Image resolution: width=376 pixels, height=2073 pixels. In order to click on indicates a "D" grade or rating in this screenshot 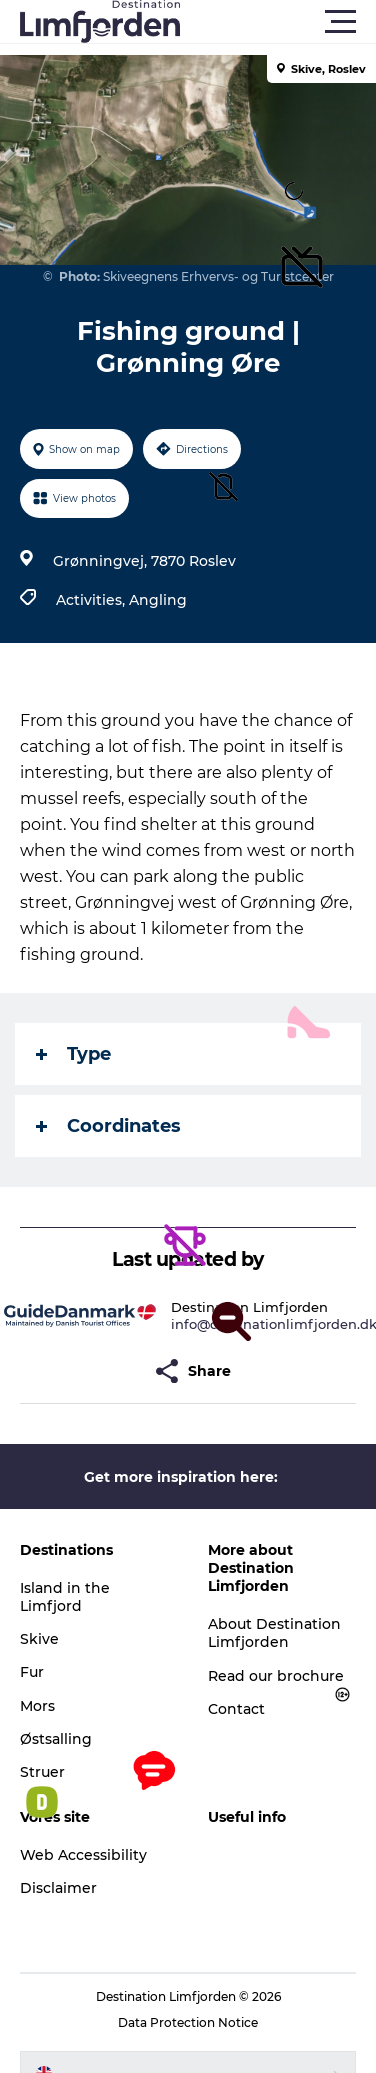, I will do `click(42, 1802)`.